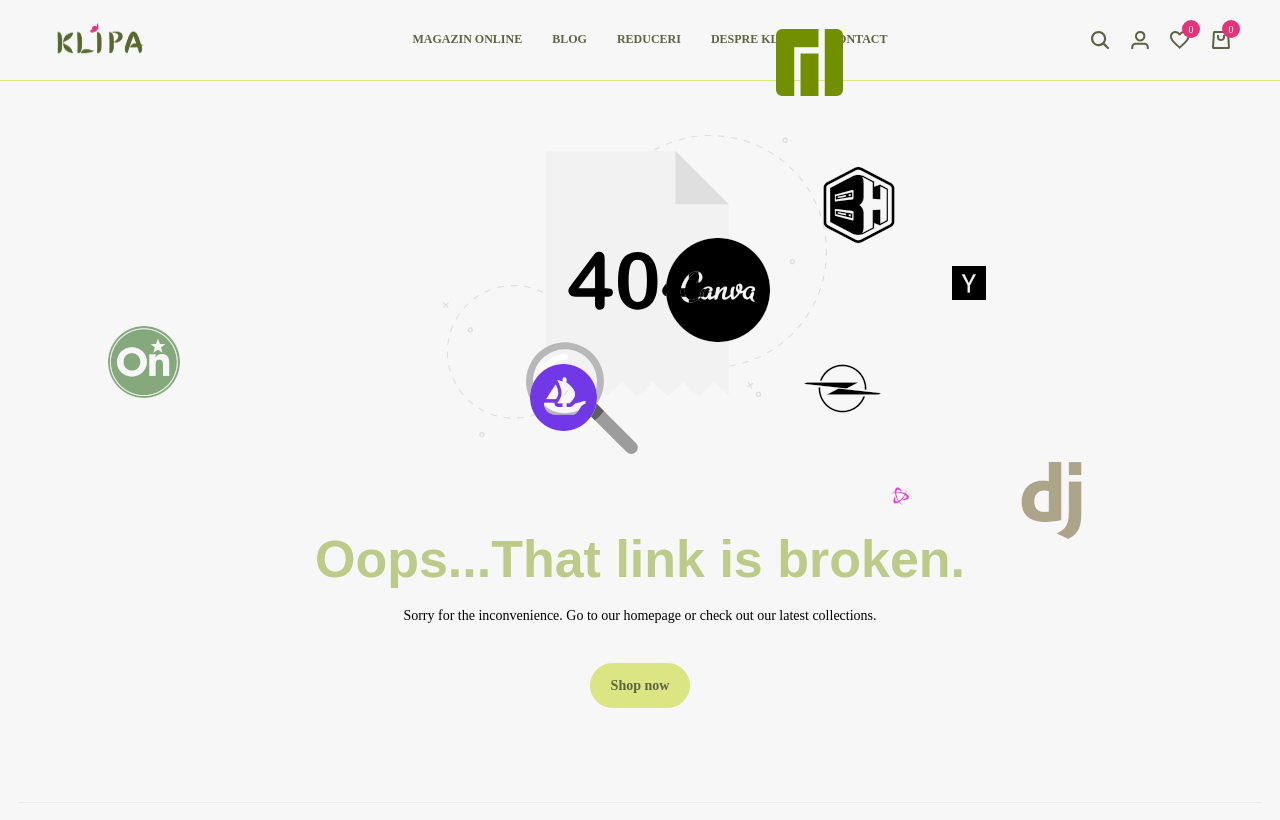 Image resolution: width=1280 pixels, height=820 pixels. Describe the element at coordinates (809, 62) in the screenshot. I see `manjaro linux operating system logo` at that location.